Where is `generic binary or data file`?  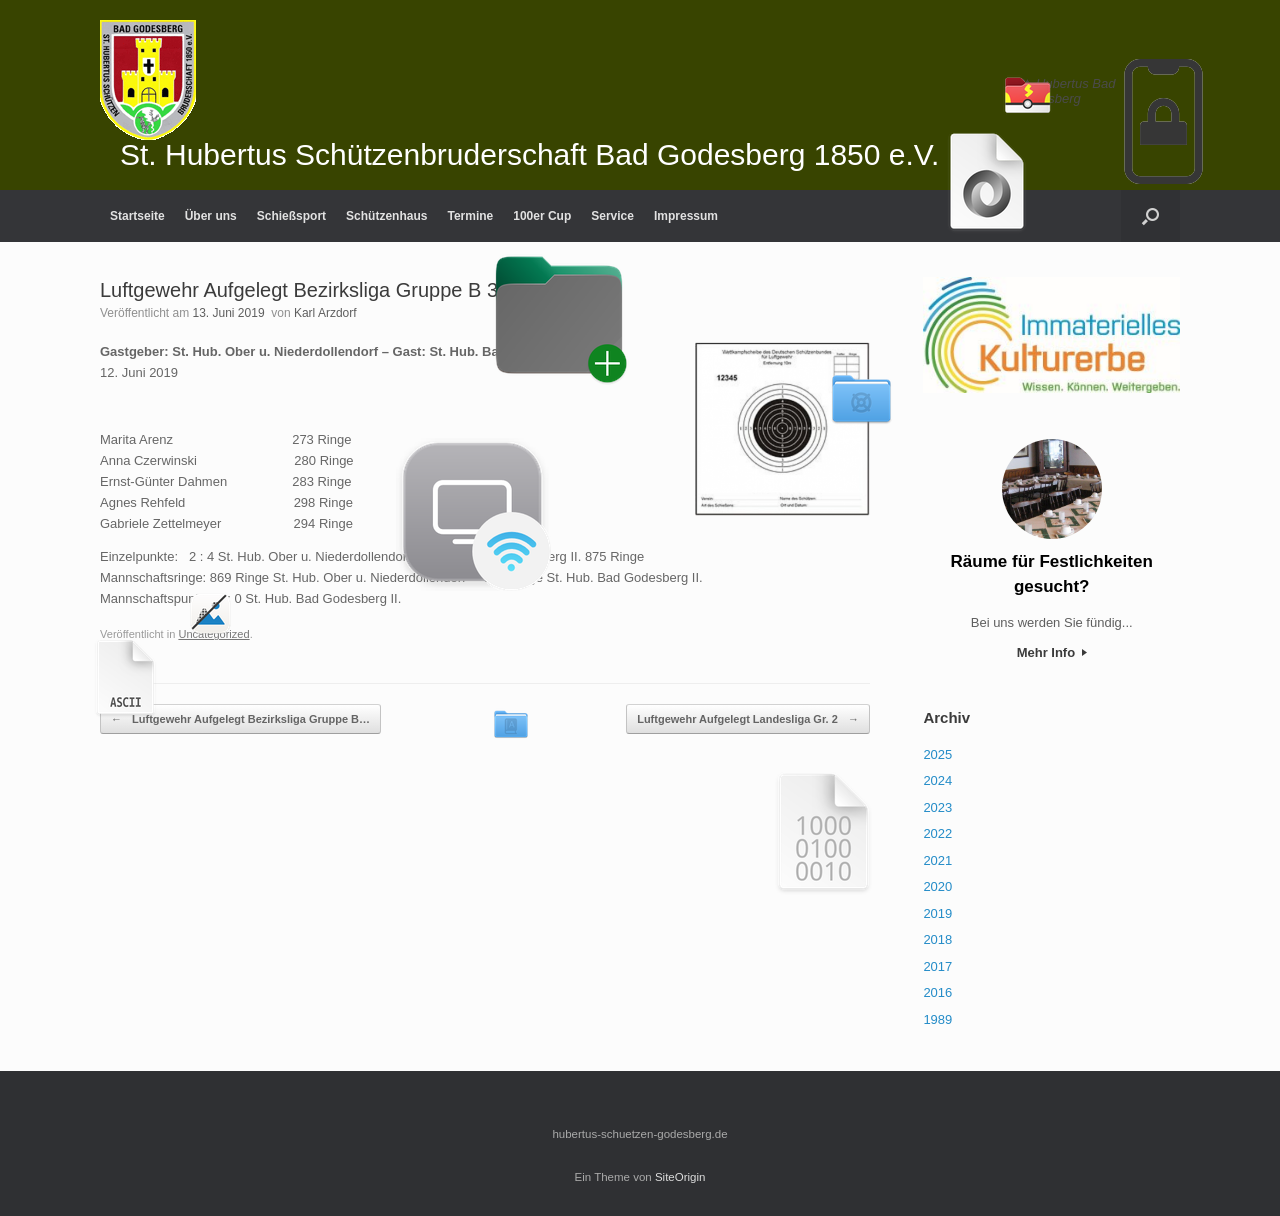 generic binary or data file is located at coordinates (823, 833).